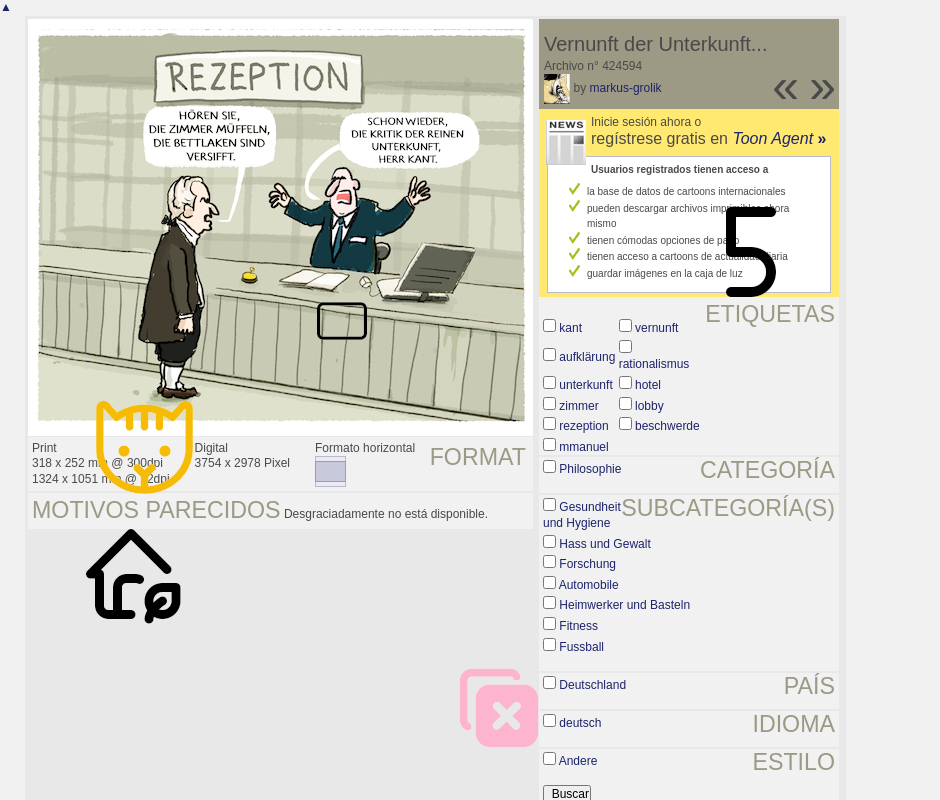 The image size is (940, 800). I want to click on indicates step 5 in a multi-step process, so click(751, 252).